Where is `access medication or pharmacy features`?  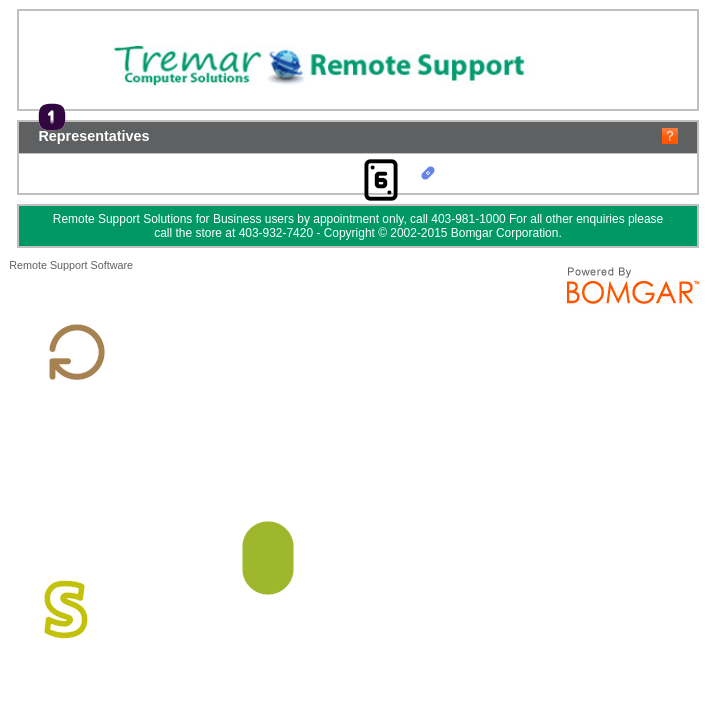
access medication or pharmacy features is located at coordinates (268, 558).